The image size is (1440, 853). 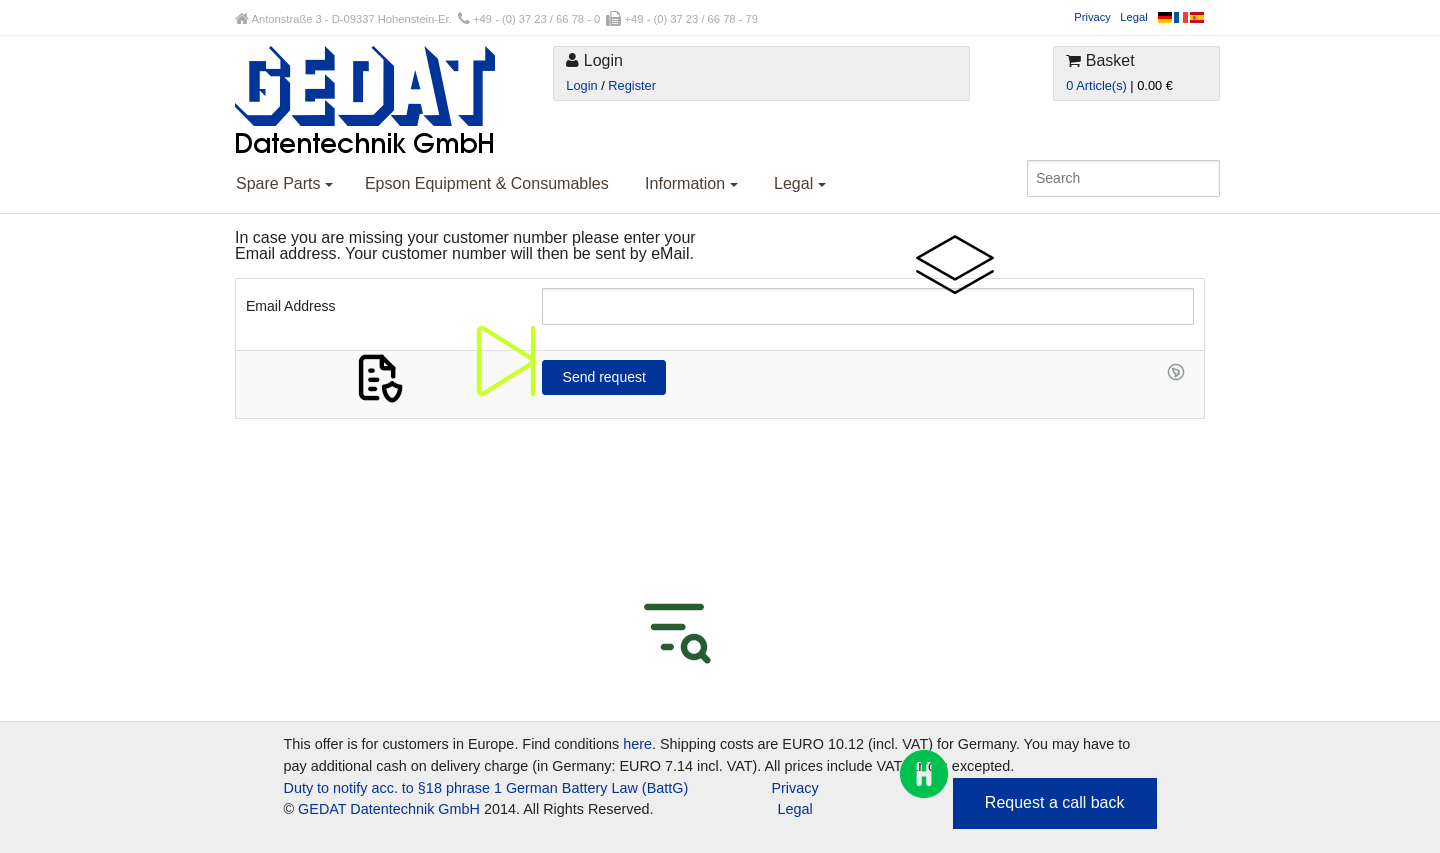 What do you see at coordinates (379, 377) in the screenshot?
I see `view protected or secure document` at bounding box center [379, 377].